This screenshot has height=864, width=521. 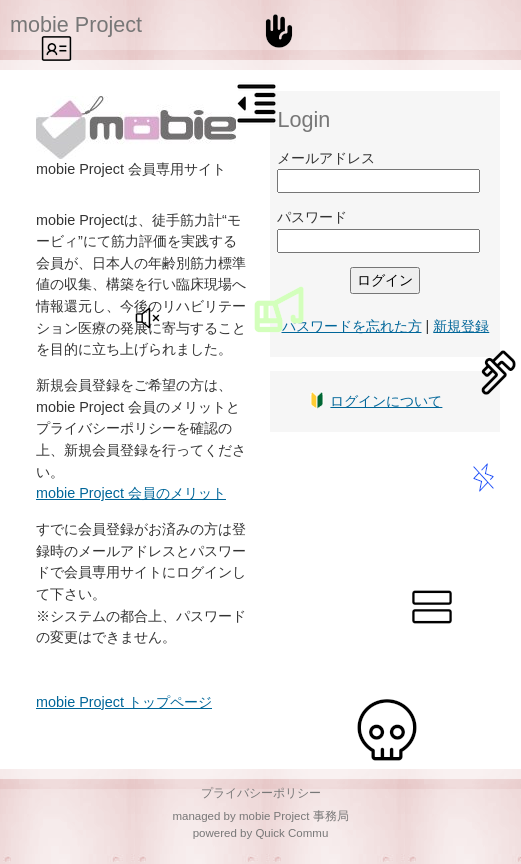 What do you see at coordinates (279, 31) in the screenshot?
I see `stop or halt an action` at bounding box center [279, 31].